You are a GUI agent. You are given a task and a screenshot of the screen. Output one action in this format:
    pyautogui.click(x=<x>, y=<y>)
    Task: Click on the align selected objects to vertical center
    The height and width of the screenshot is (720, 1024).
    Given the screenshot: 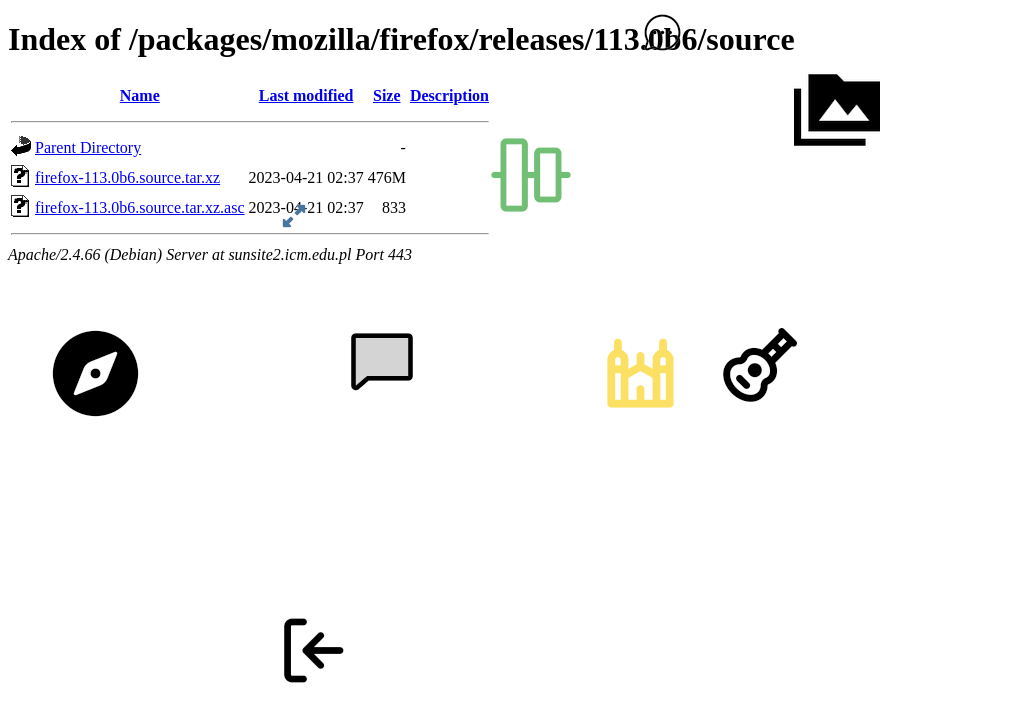 What is the action you would take?
    pyautogui.click(x=531, y=175)
    